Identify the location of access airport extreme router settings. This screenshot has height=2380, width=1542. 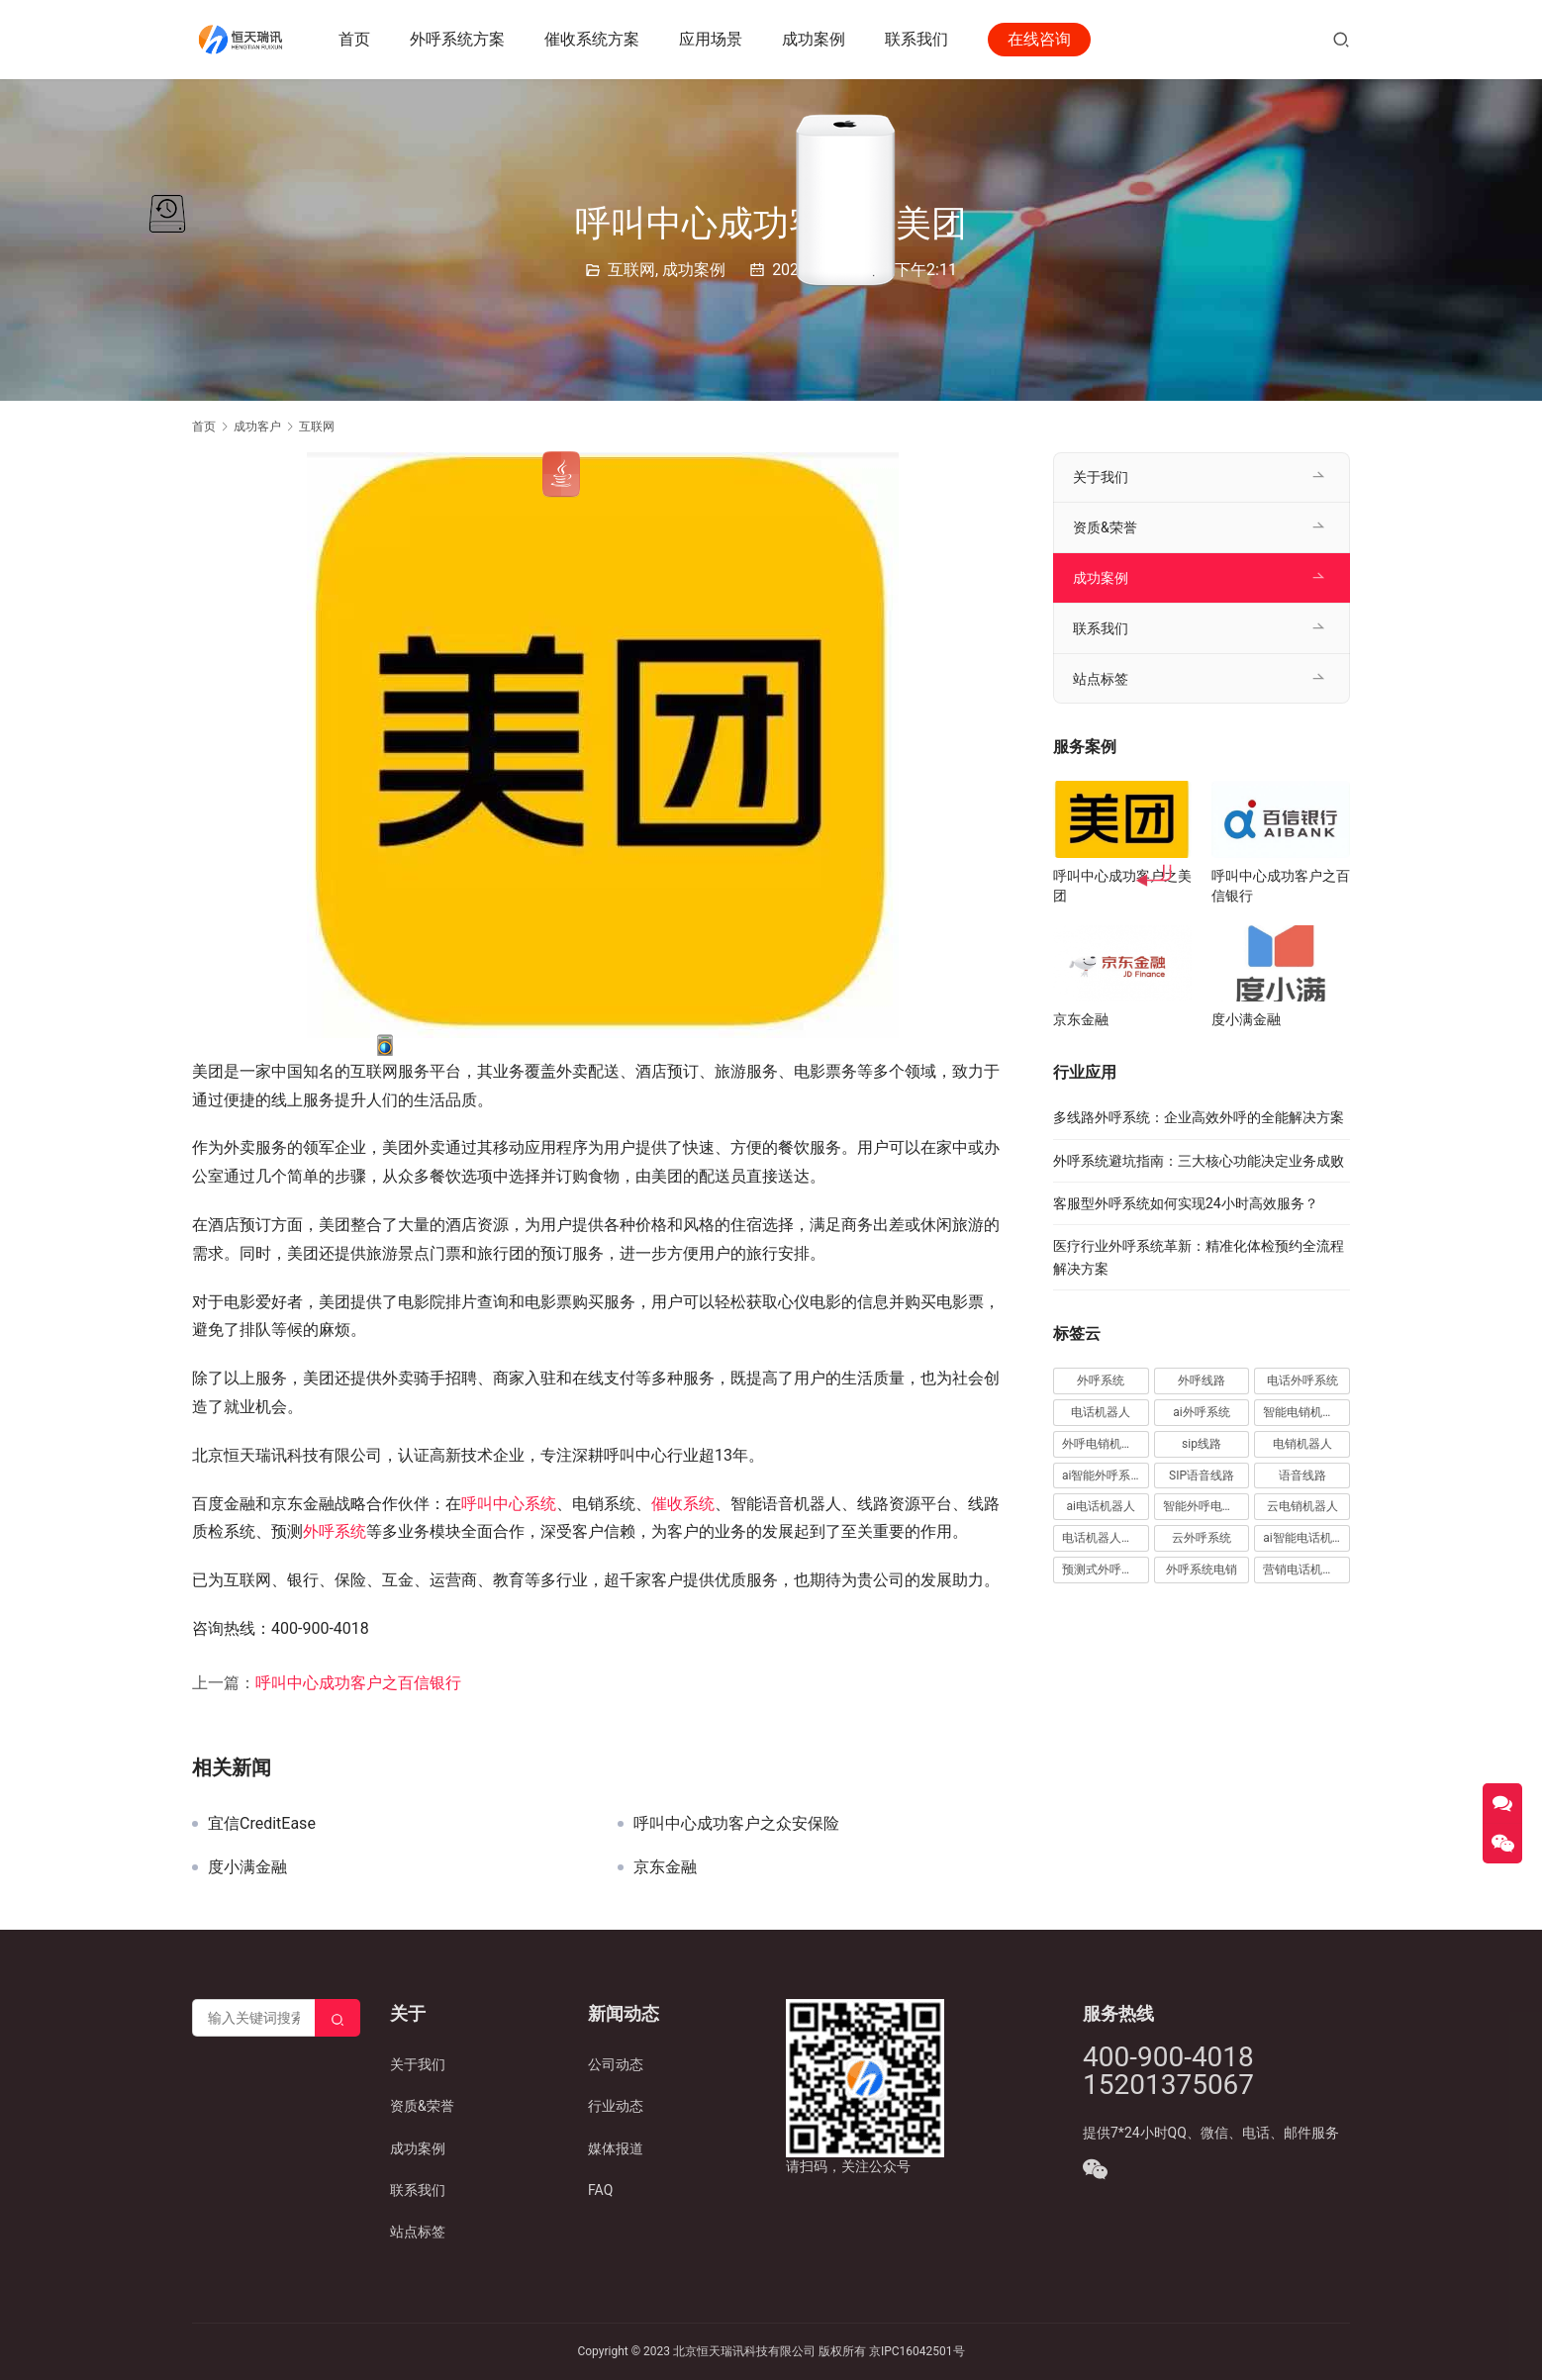
(847, 198).